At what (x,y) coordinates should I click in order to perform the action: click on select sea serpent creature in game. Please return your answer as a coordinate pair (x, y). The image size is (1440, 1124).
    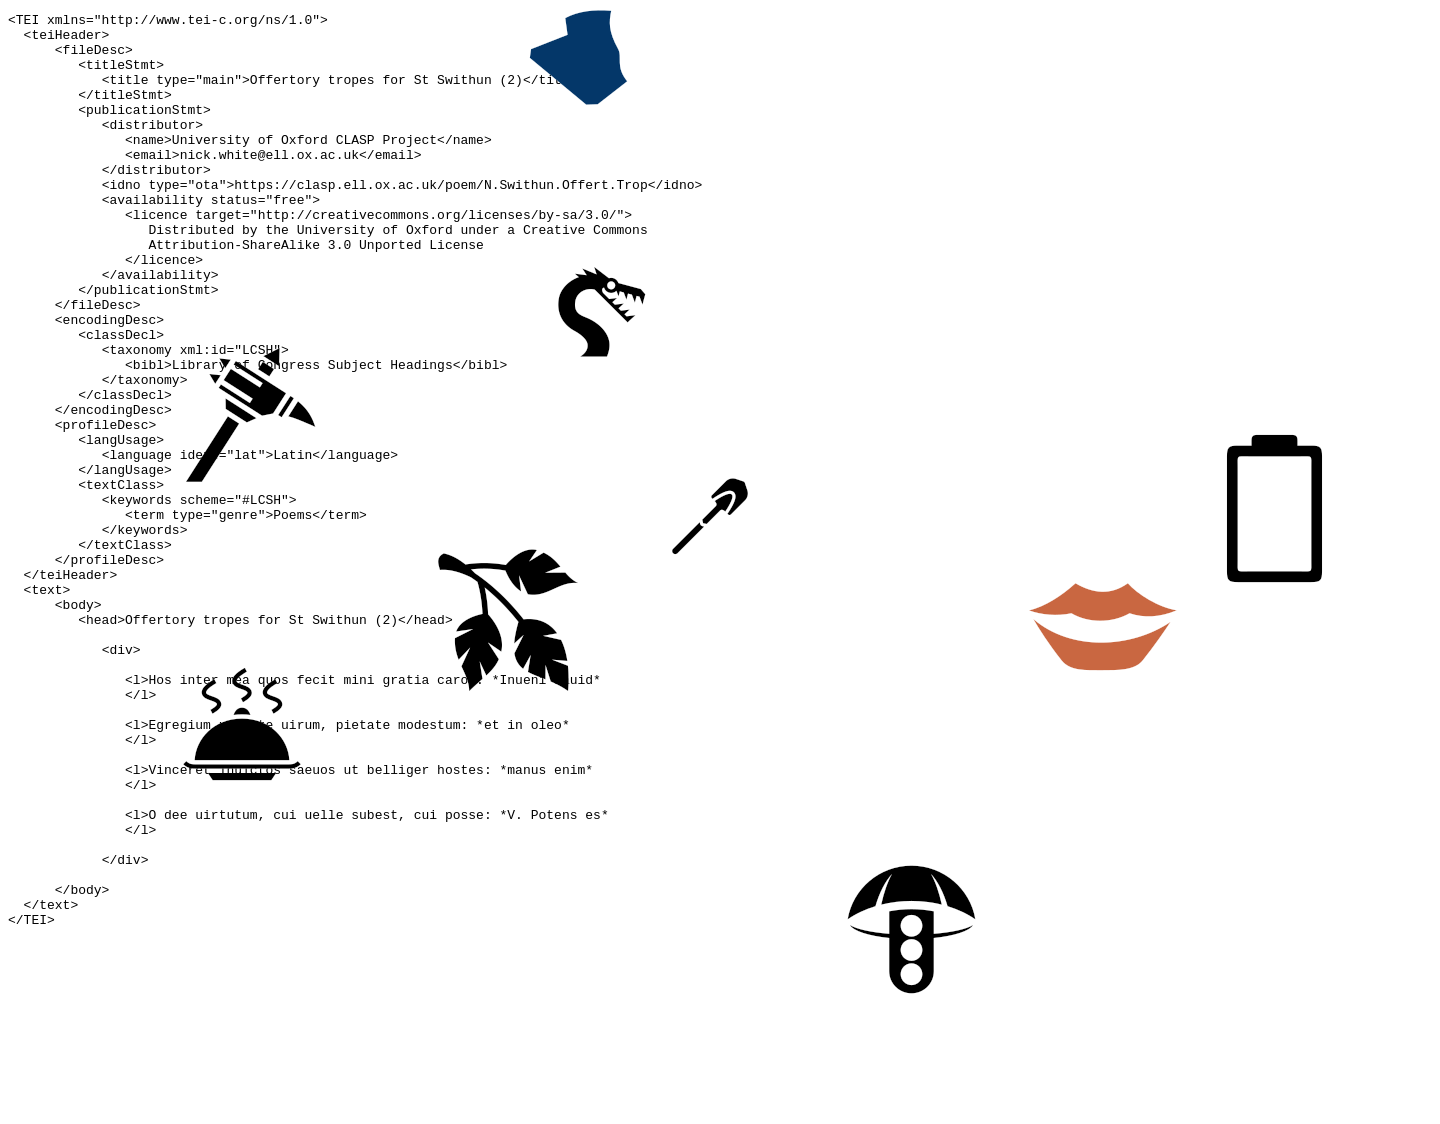
    Looking at the image, I should click on (601, 312).